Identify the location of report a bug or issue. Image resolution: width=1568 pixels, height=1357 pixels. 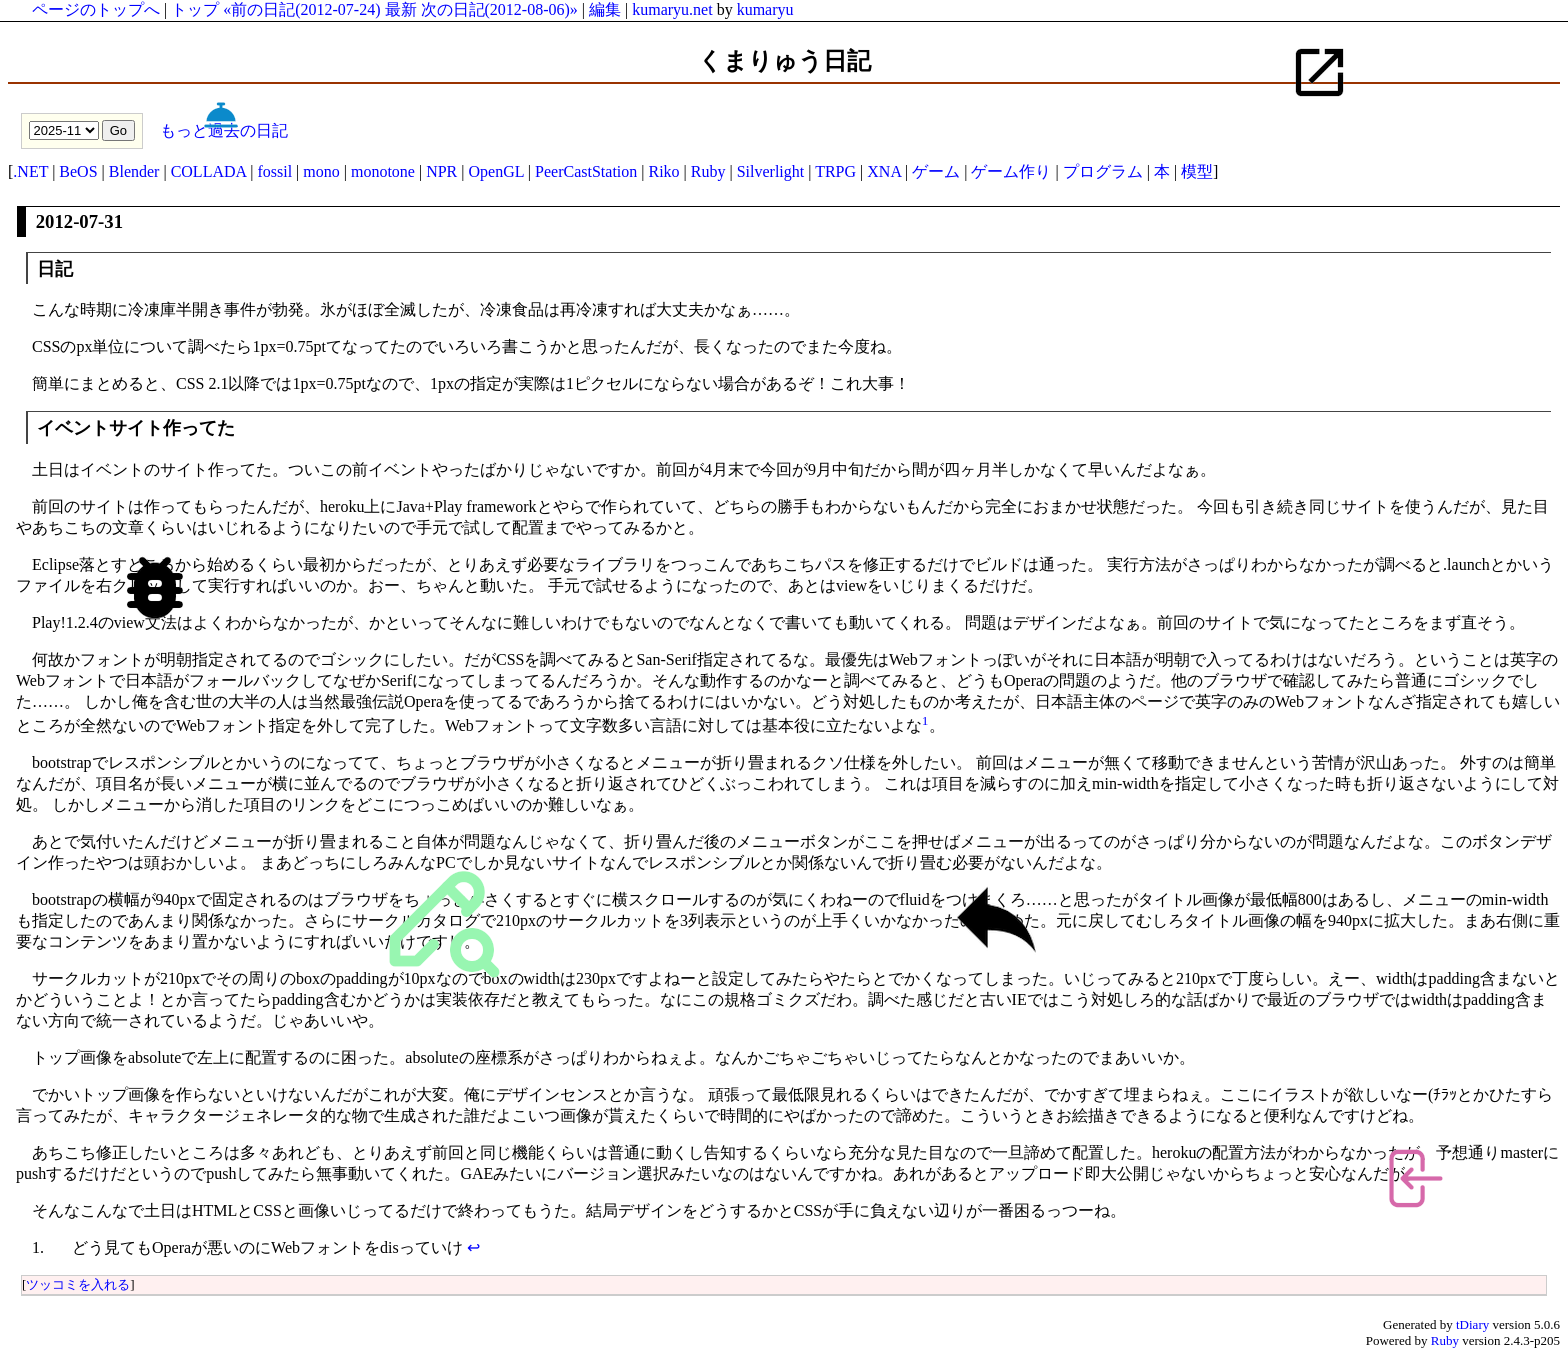
(155, 587).